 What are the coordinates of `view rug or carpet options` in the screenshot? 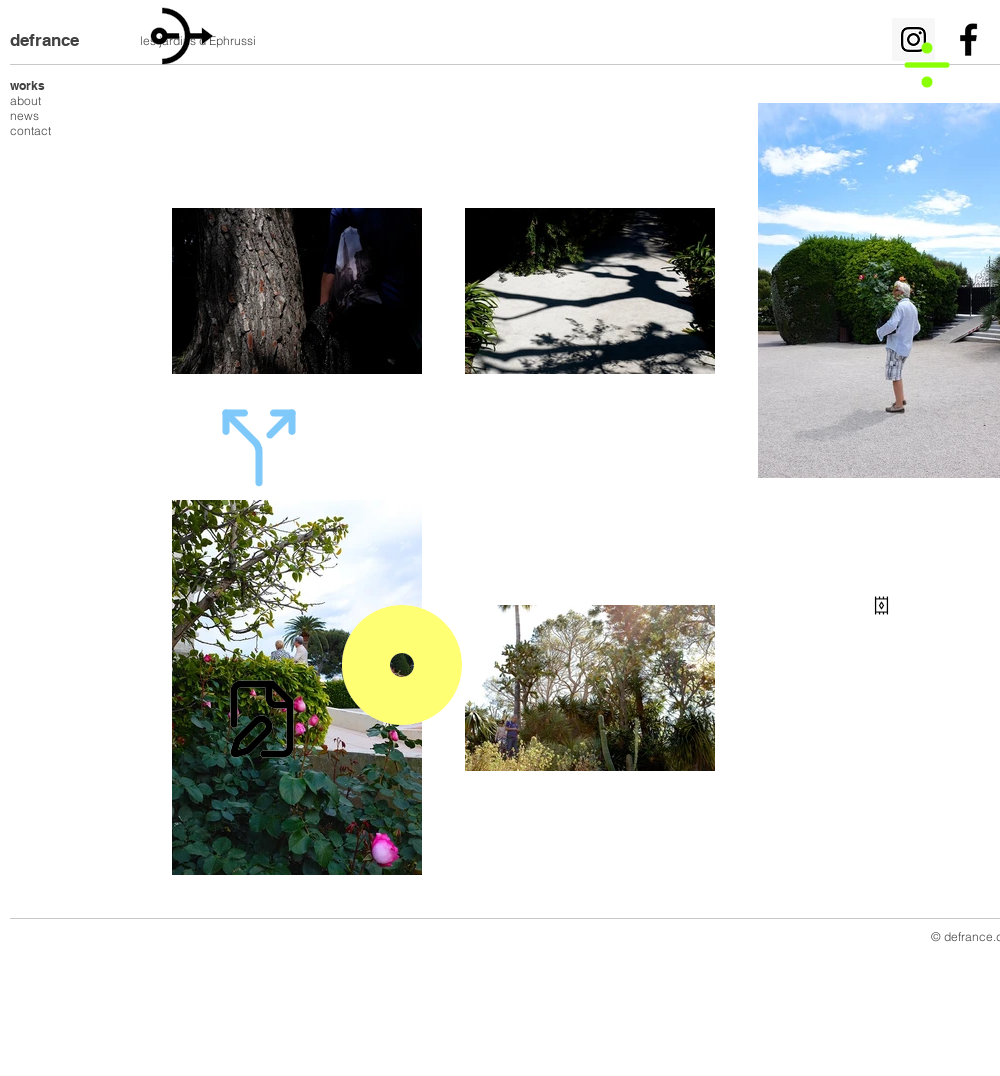 It's located at (881, 605).